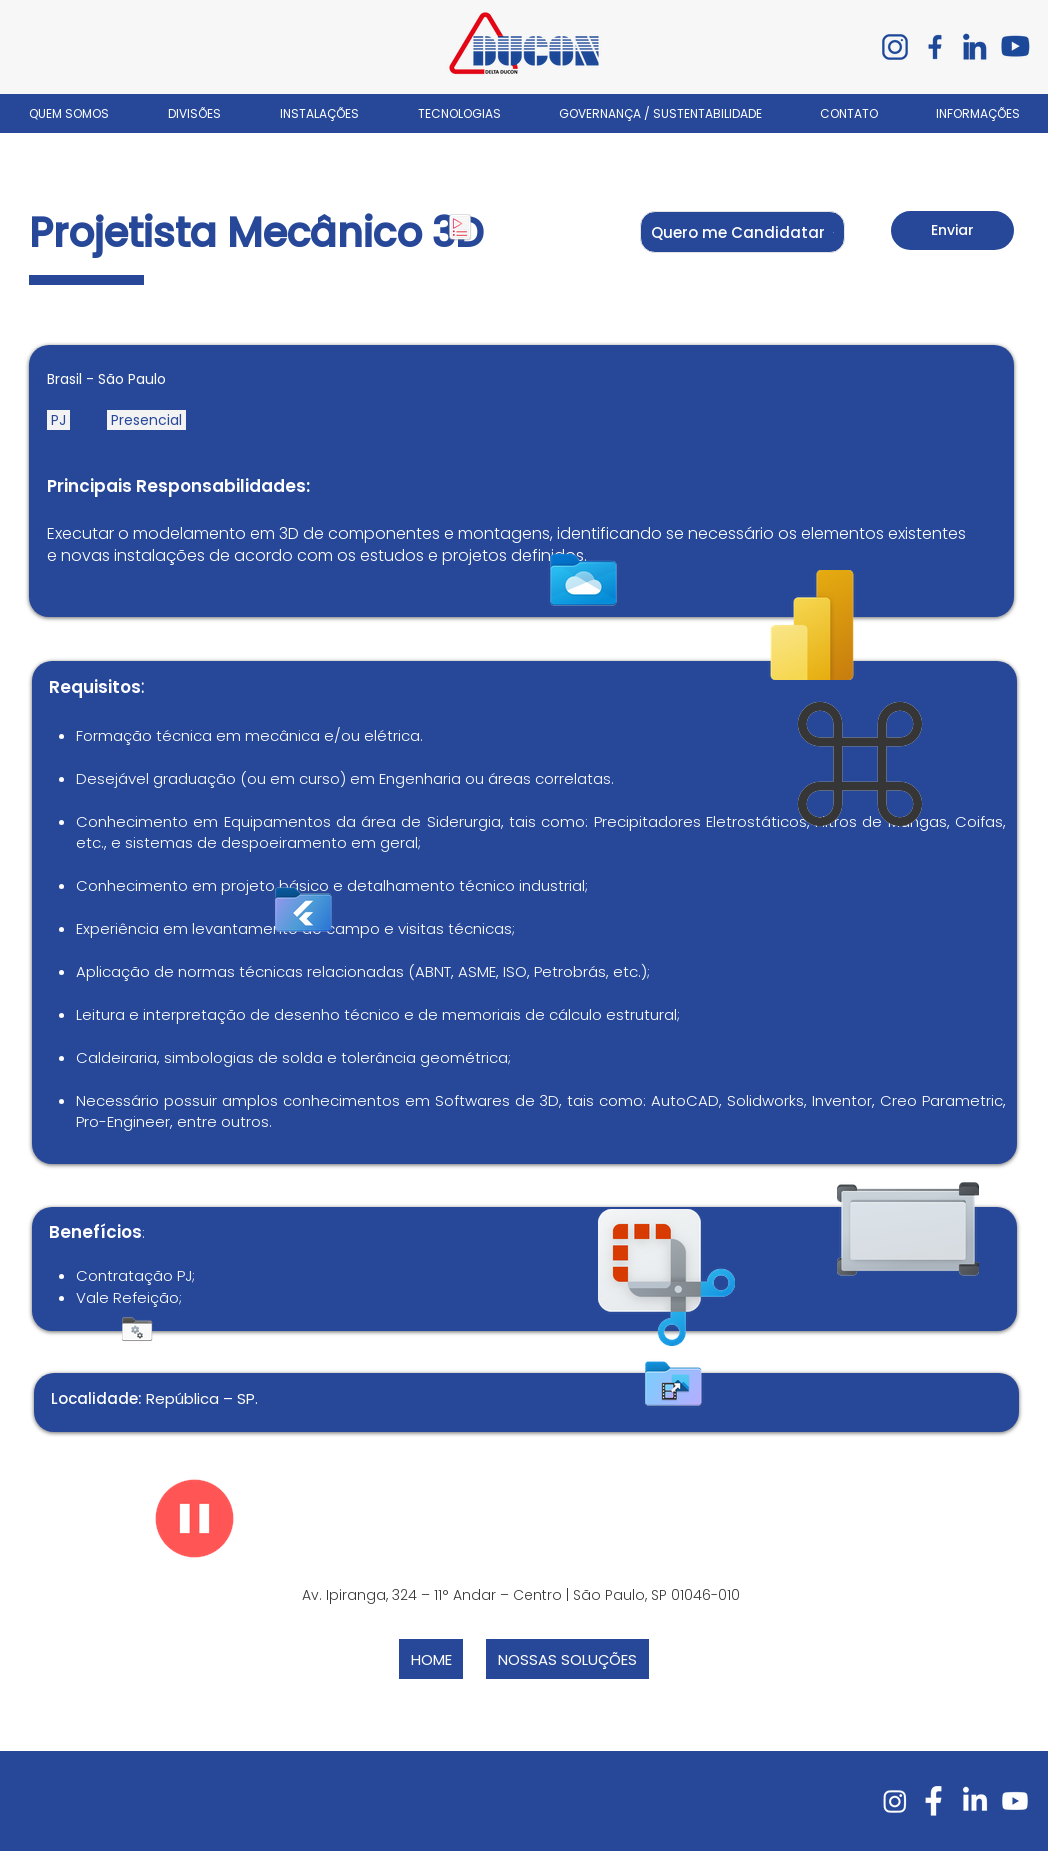  I want to click on open flutter project folder, so click(303, 911).